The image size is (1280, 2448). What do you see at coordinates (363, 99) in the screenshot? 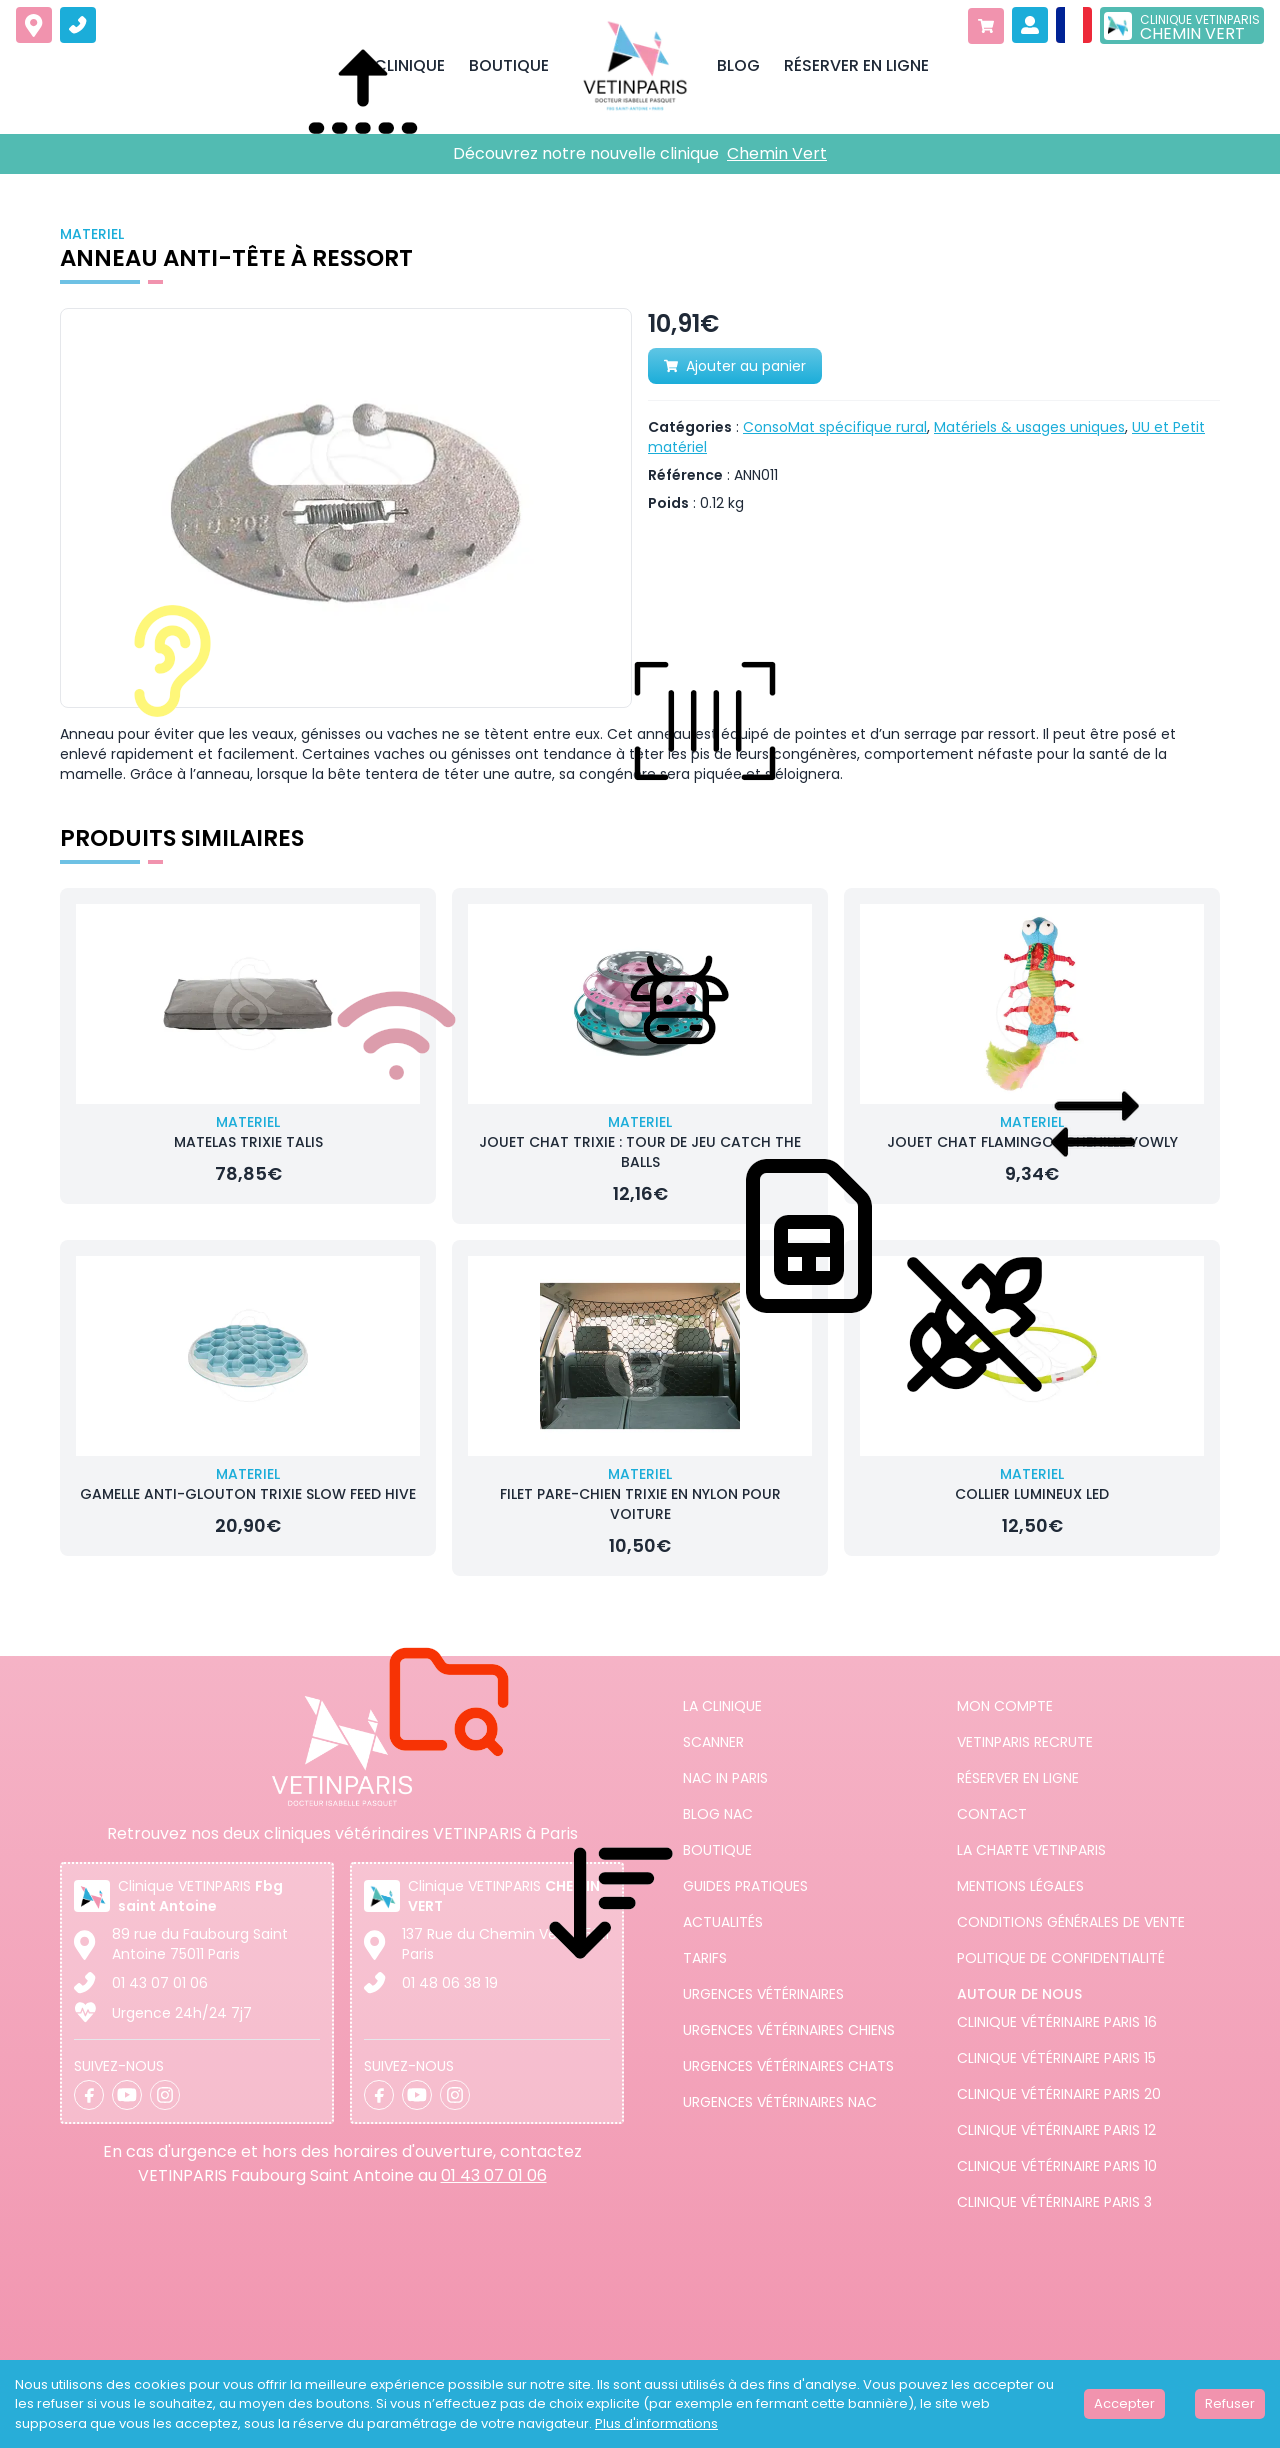
I see `collapse content upward` at bounding box center [363, 99].